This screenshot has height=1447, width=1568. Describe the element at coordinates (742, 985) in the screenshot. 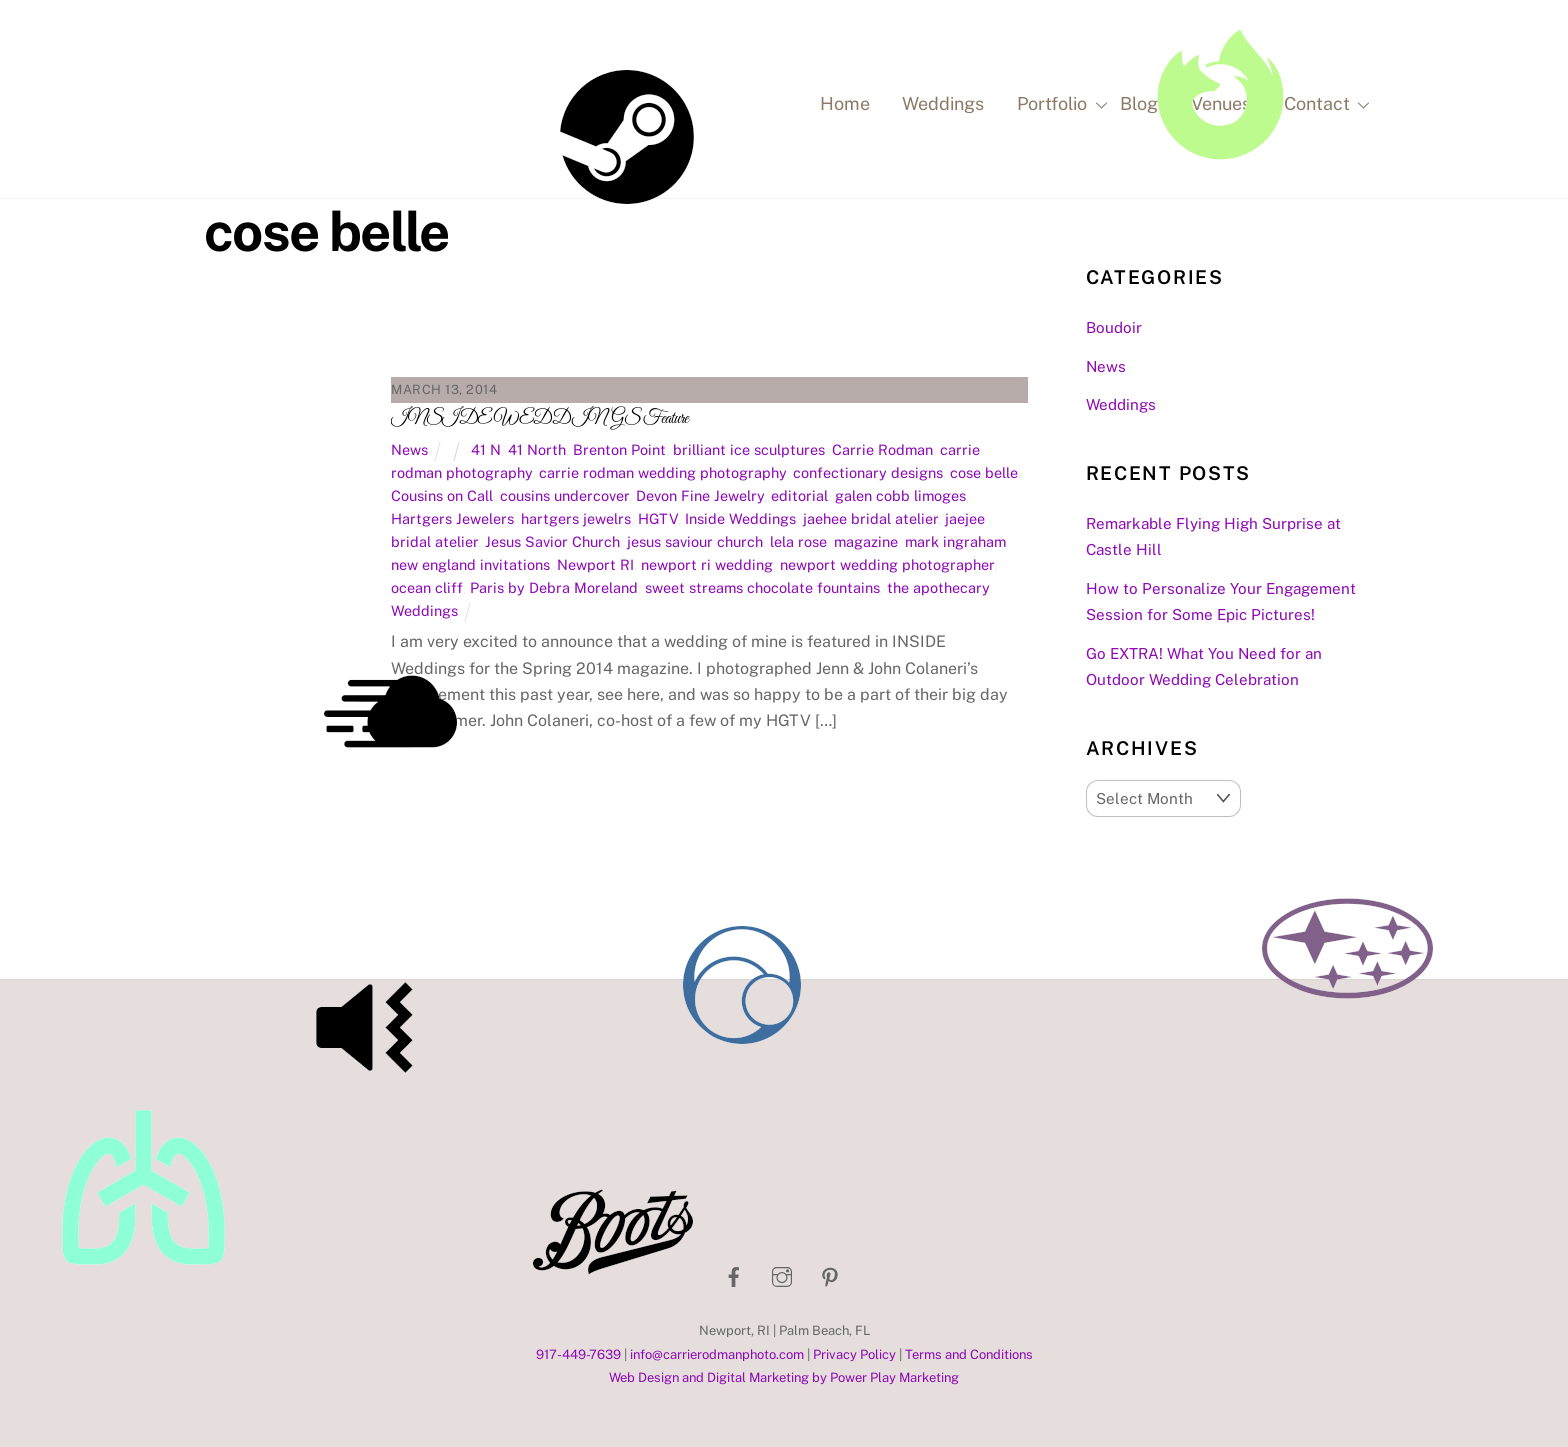

I see `pagseguro payment service logo` at that location.